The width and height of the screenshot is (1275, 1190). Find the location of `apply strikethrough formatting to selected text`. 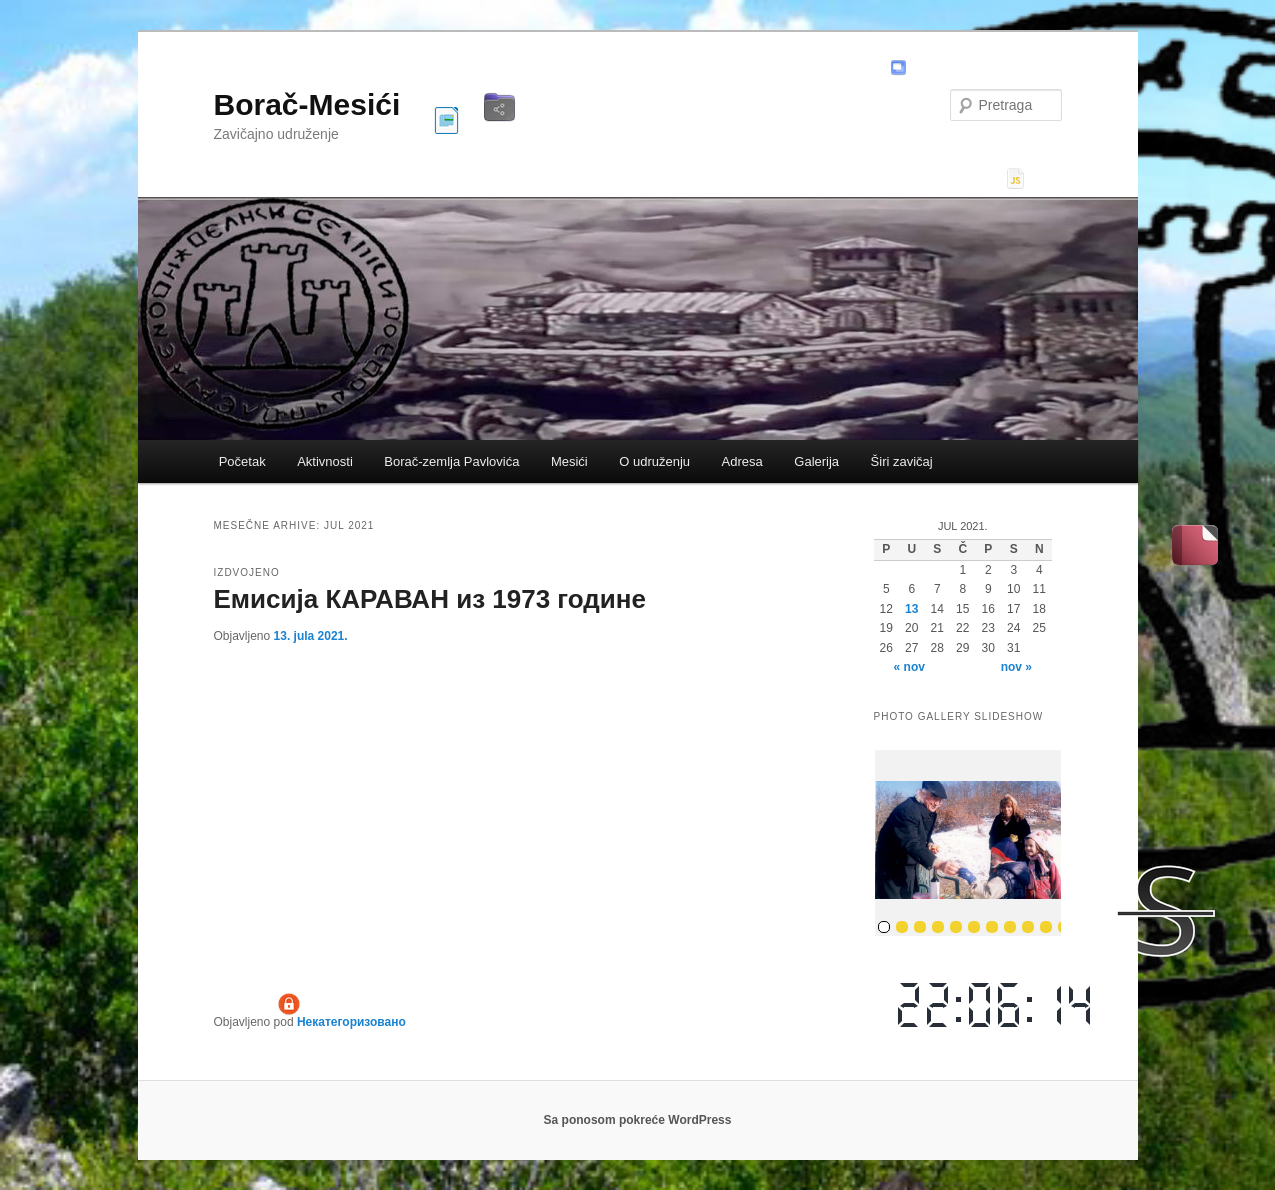

apply strikethrough formatting to selected text is located at coordinates (1165, 913).